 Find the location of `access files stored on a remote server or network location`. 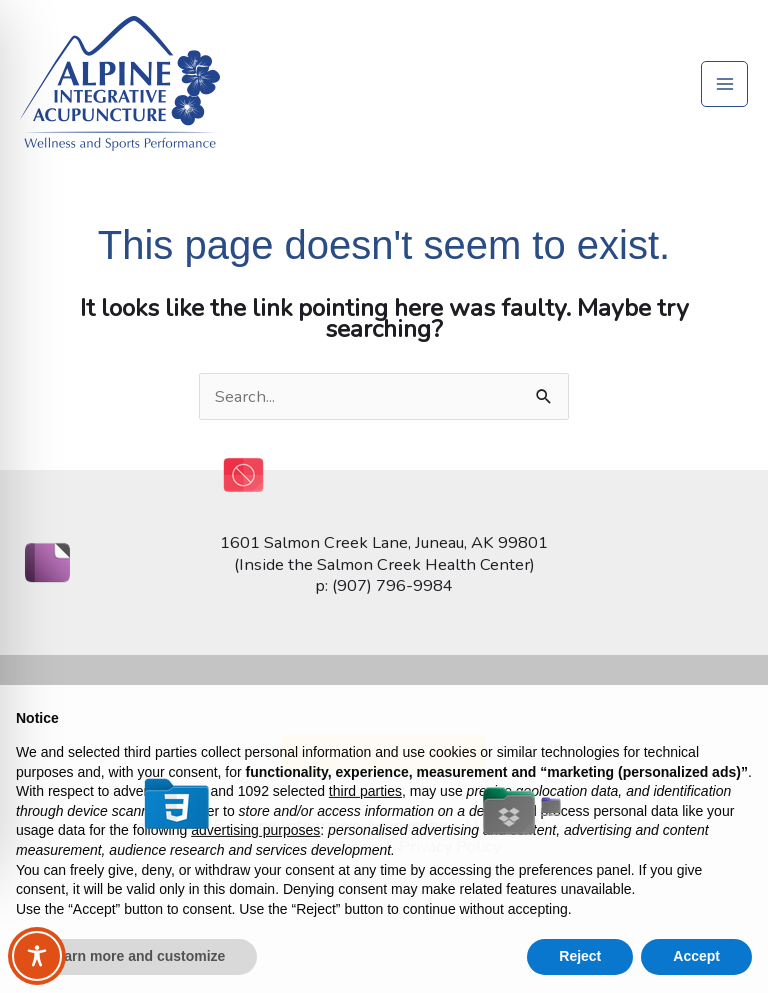

access files stored on a remote server or network location is located at coordinates (551, 806).